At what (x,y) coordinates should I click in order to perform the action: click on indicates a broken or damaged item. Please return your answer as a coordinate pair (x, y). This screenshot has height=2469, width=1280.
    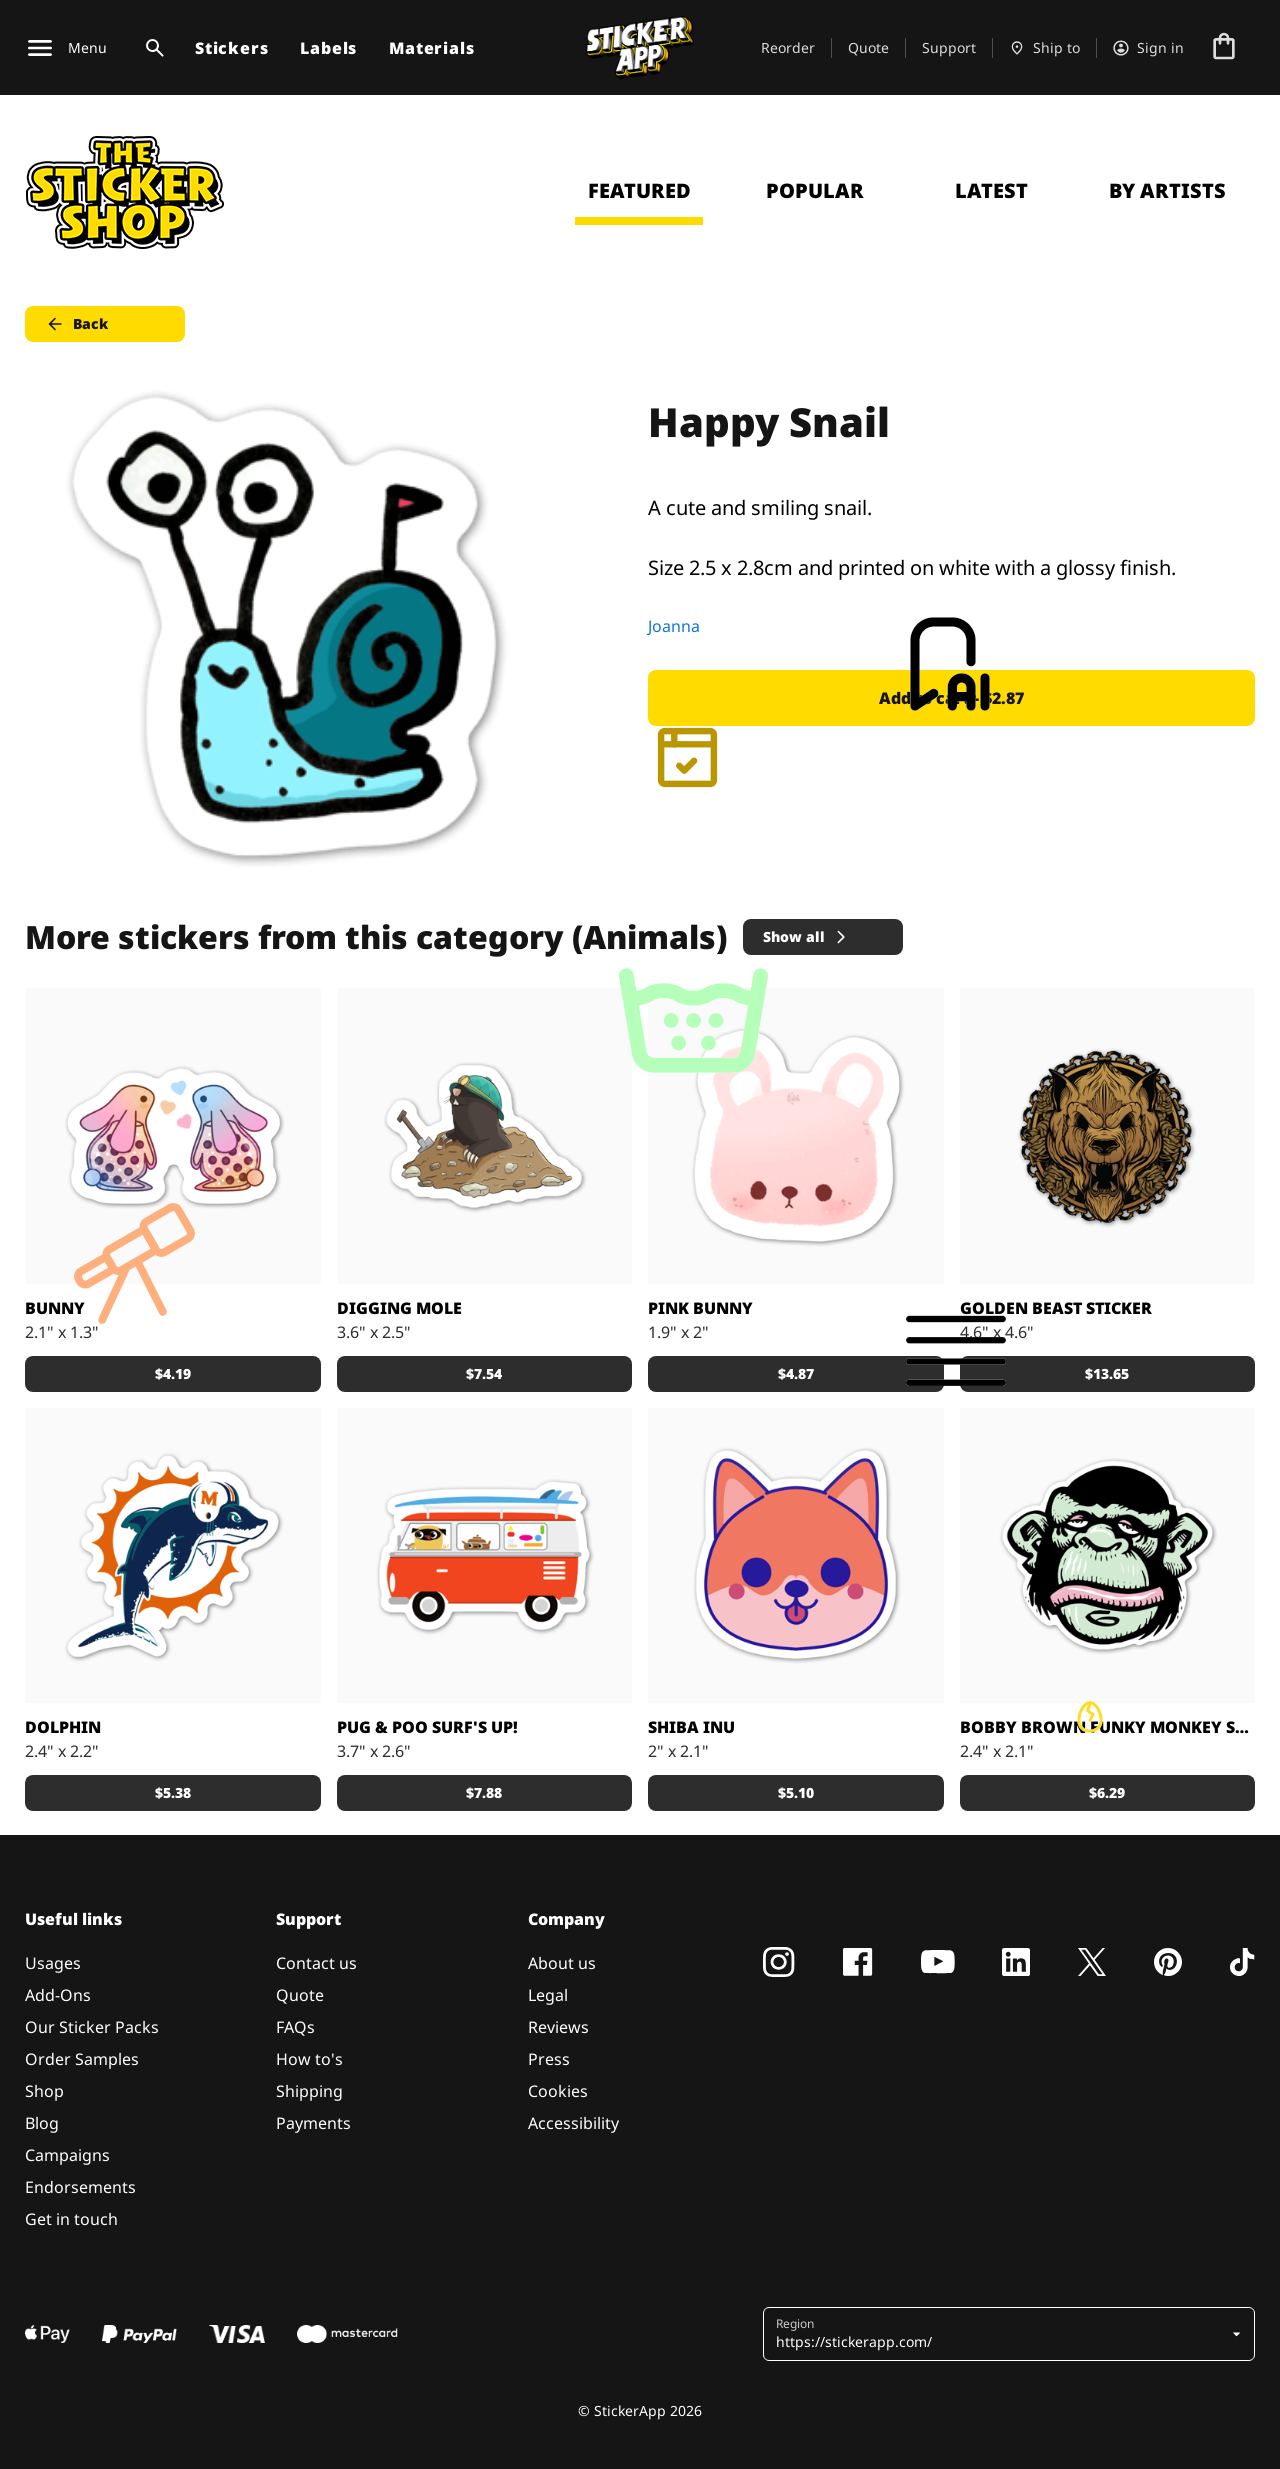
    Looking at the image, I should click on (1090, 1717).